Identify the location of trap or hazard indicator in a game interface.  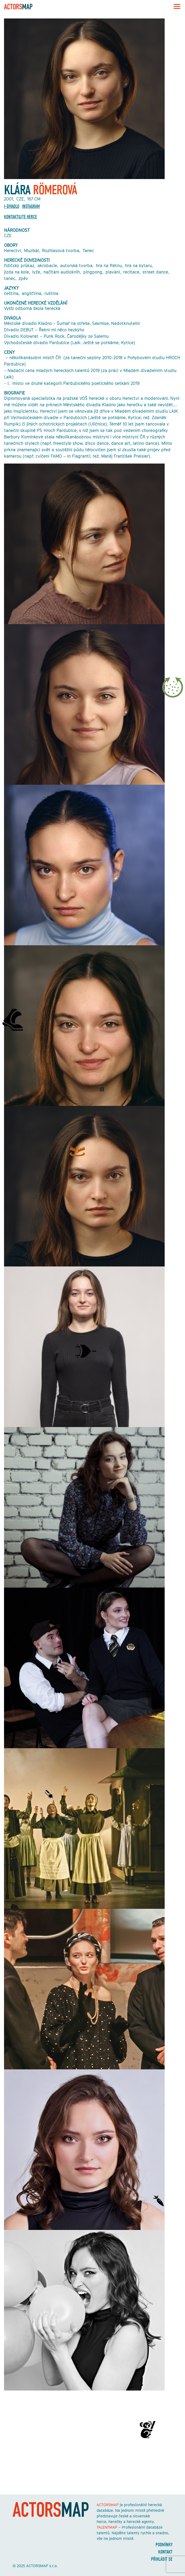
(77, 1149).